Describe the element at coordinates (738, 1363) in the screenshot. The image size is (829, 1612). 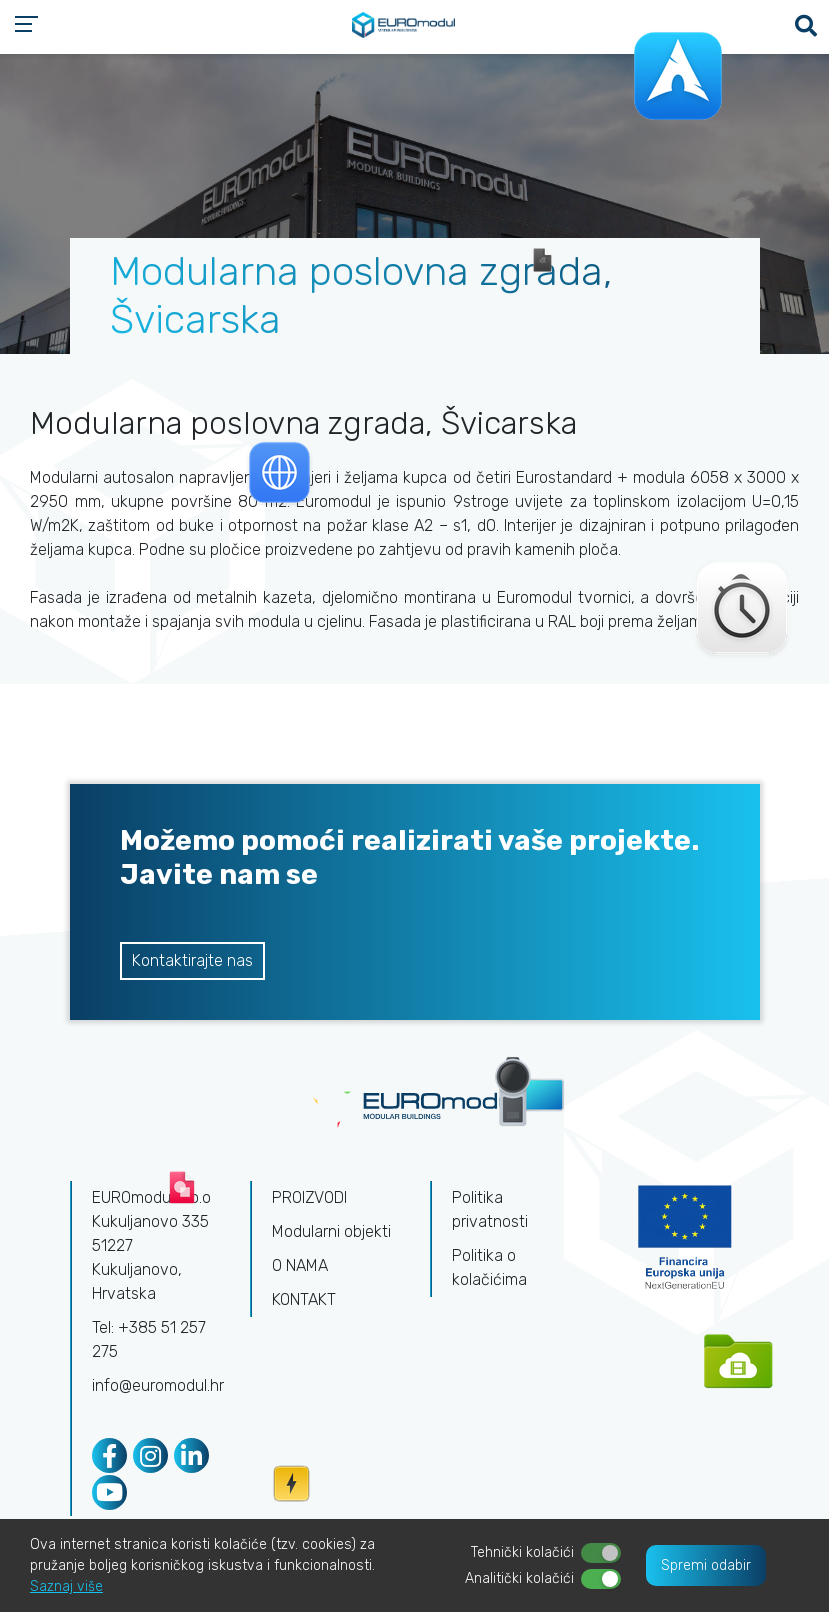
I see `open 4k video downloader folder` at that location.